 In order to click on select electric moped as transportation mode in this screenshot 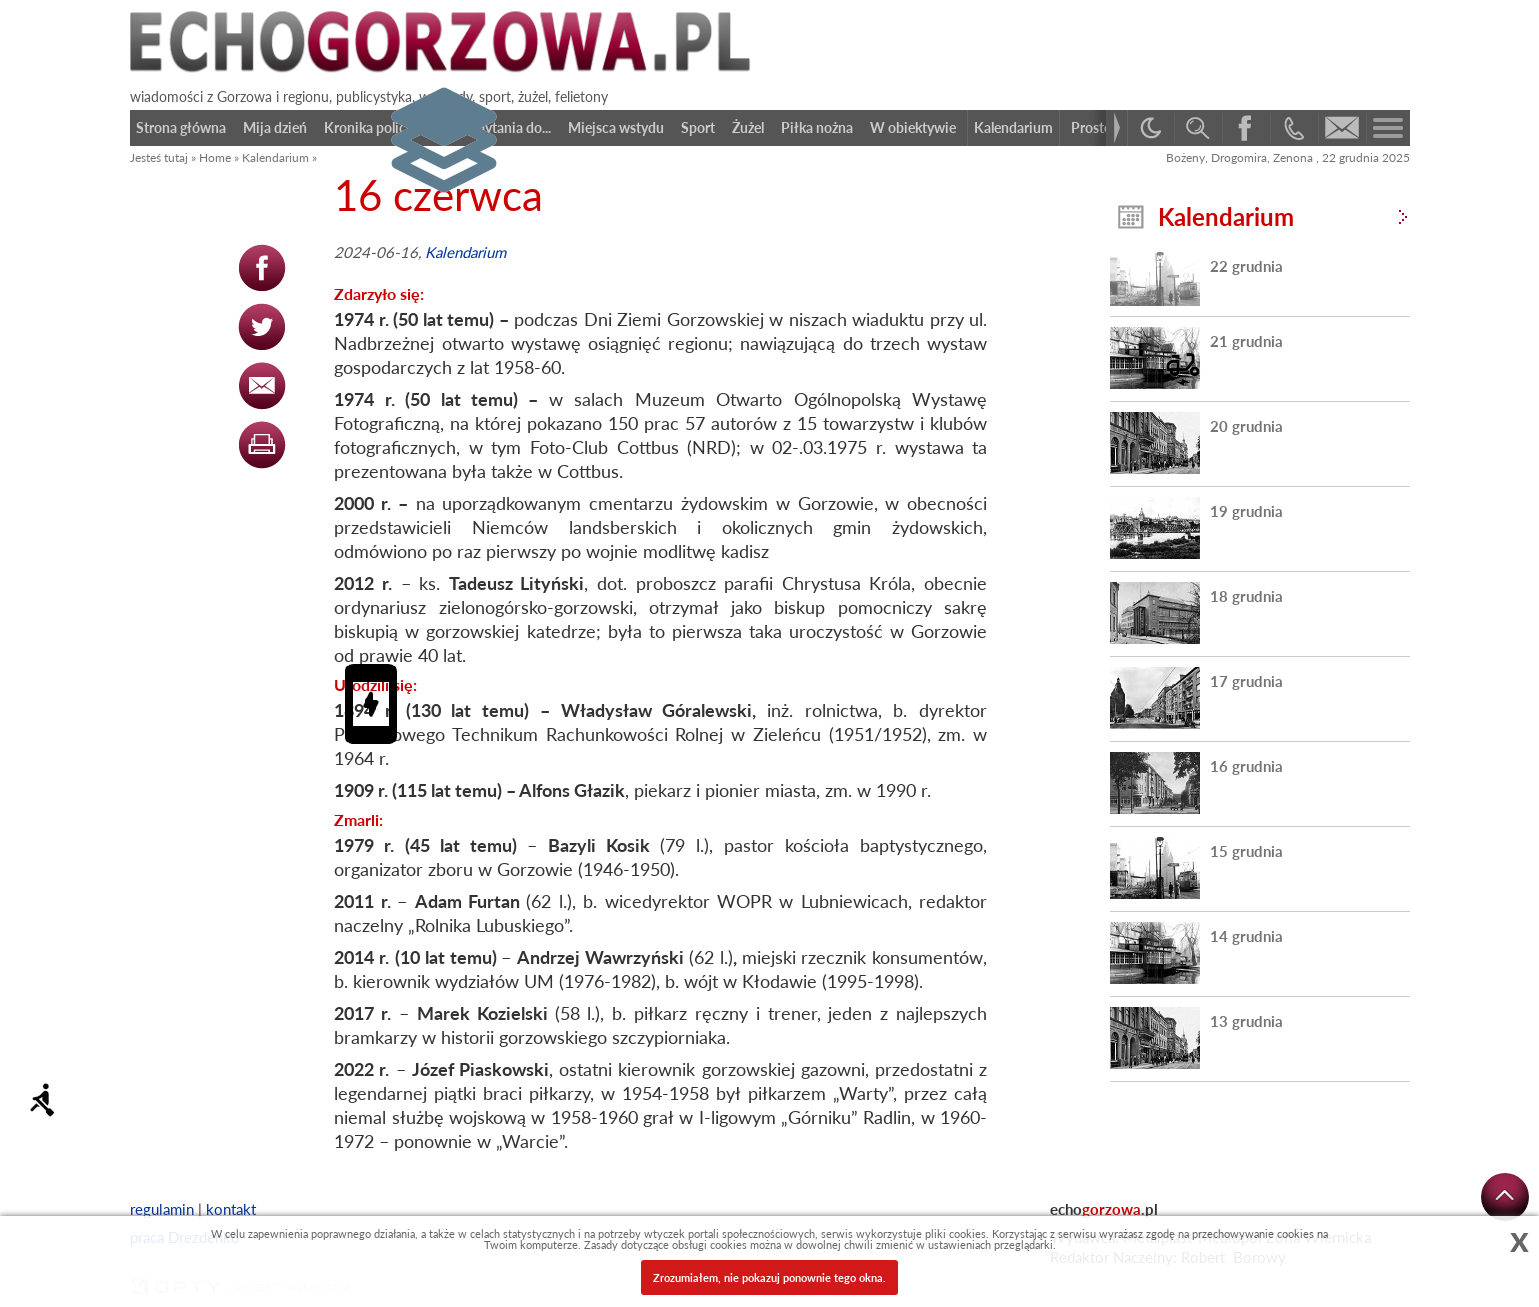, I will do `click(1183, 368)`.